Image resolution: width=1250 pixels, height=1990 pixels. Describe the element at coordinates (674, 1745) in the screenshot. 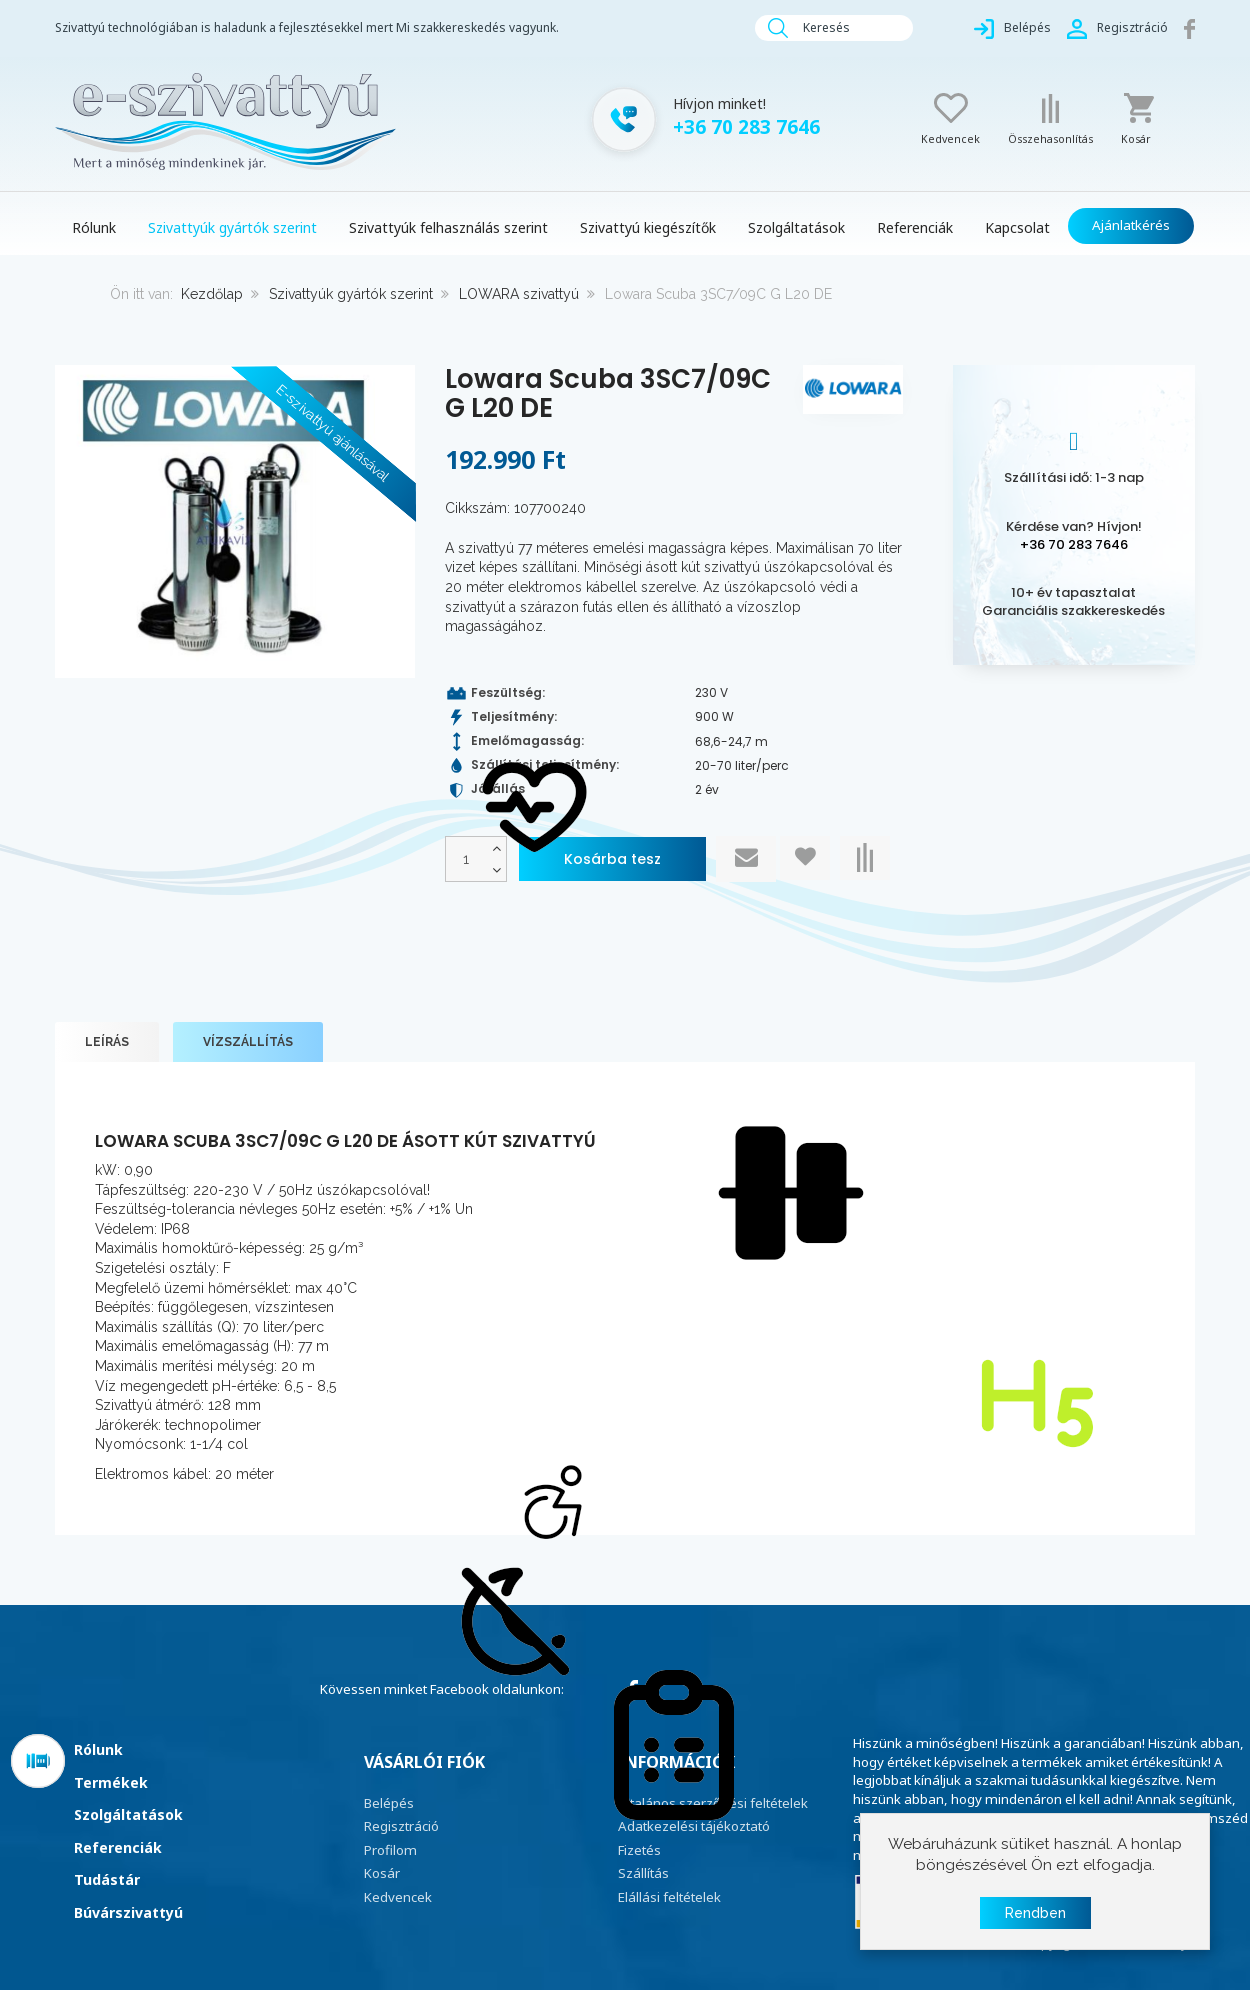

I see `view checklist or task list` at that location.